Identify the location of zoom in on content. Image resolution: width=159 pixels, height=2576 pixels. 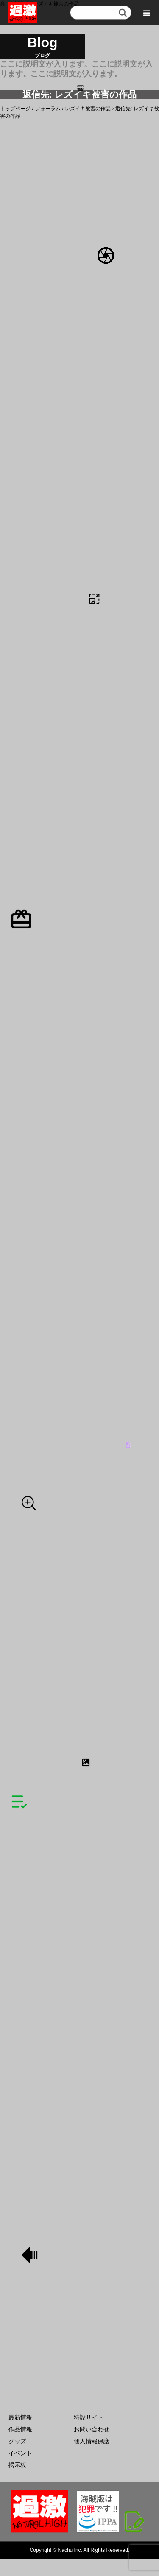
(29, 1503).